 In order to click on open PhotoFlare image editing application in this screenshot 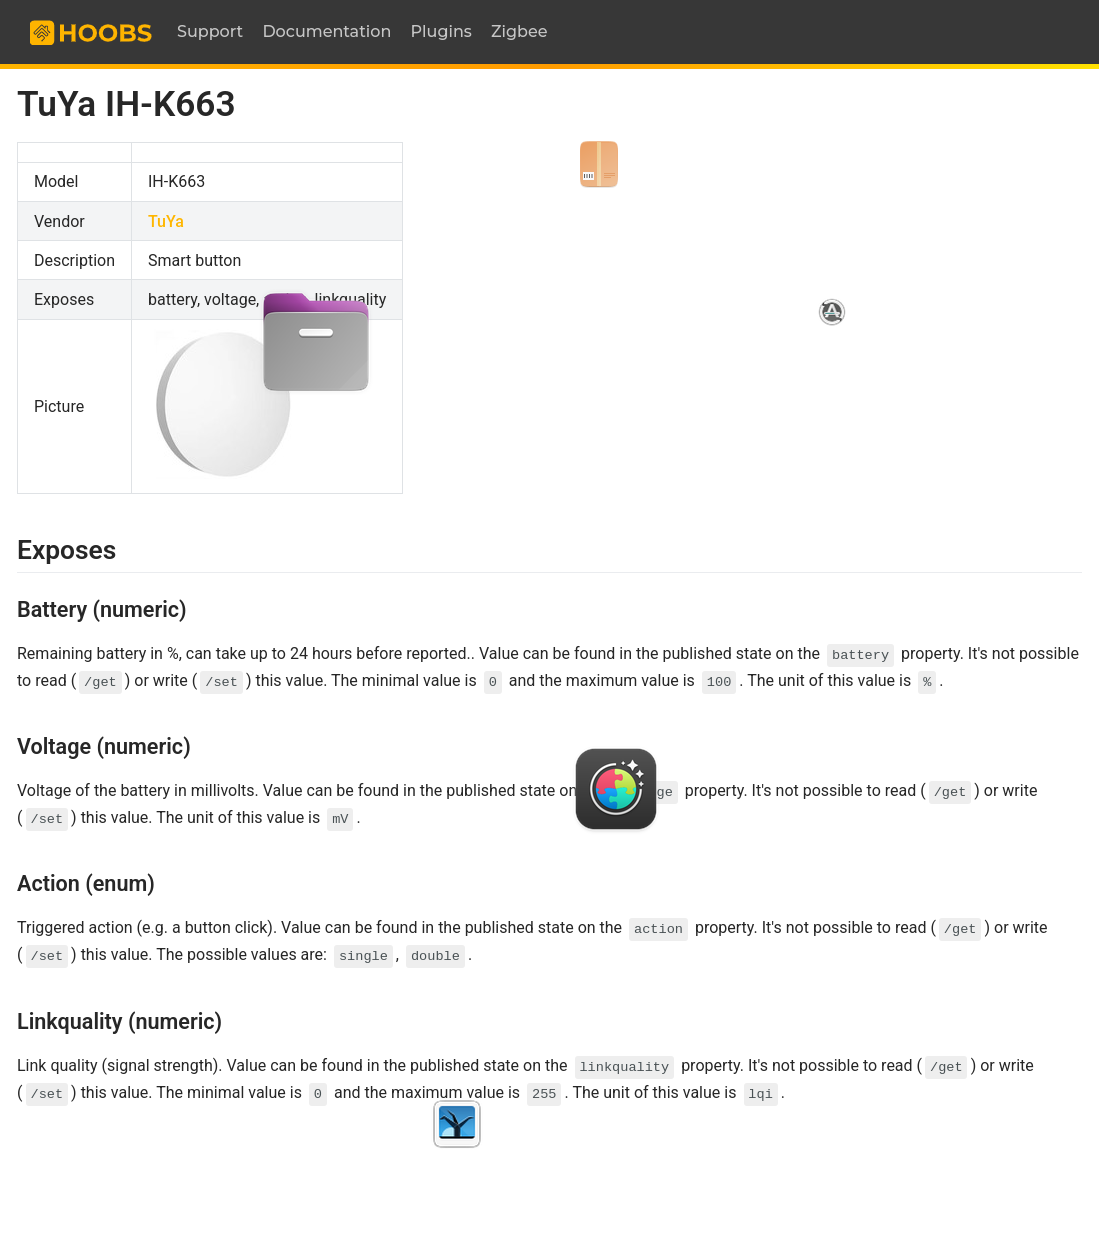, I will do `click(616, 789)`.